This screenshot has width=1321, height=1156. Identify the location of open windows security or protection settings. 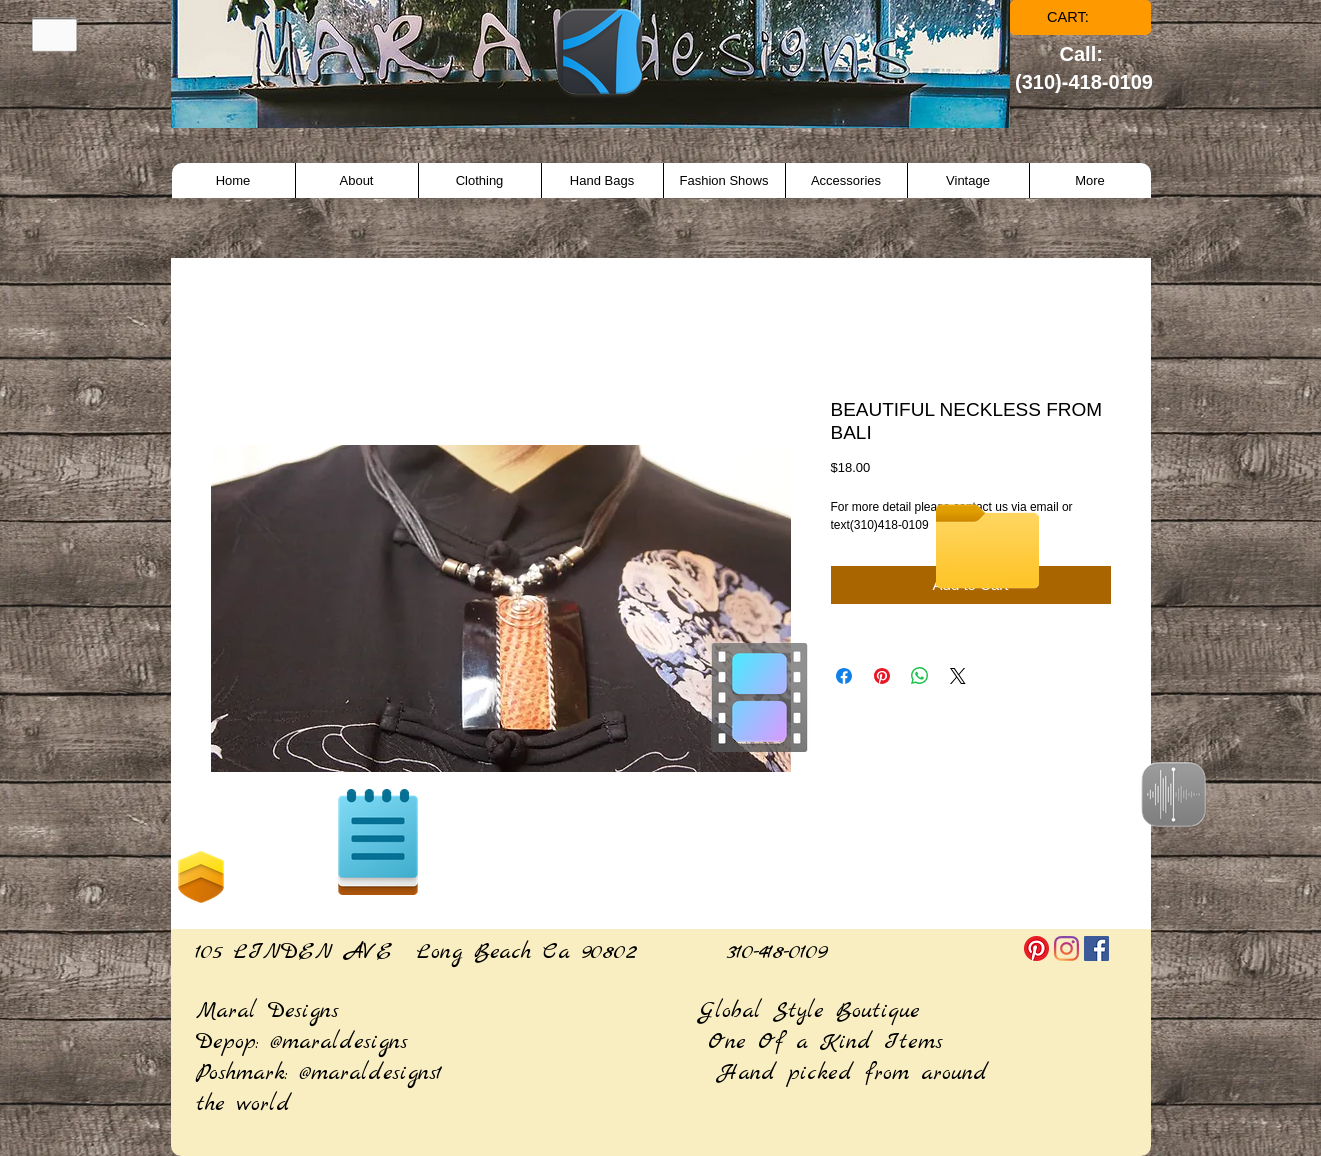
(201, 877).